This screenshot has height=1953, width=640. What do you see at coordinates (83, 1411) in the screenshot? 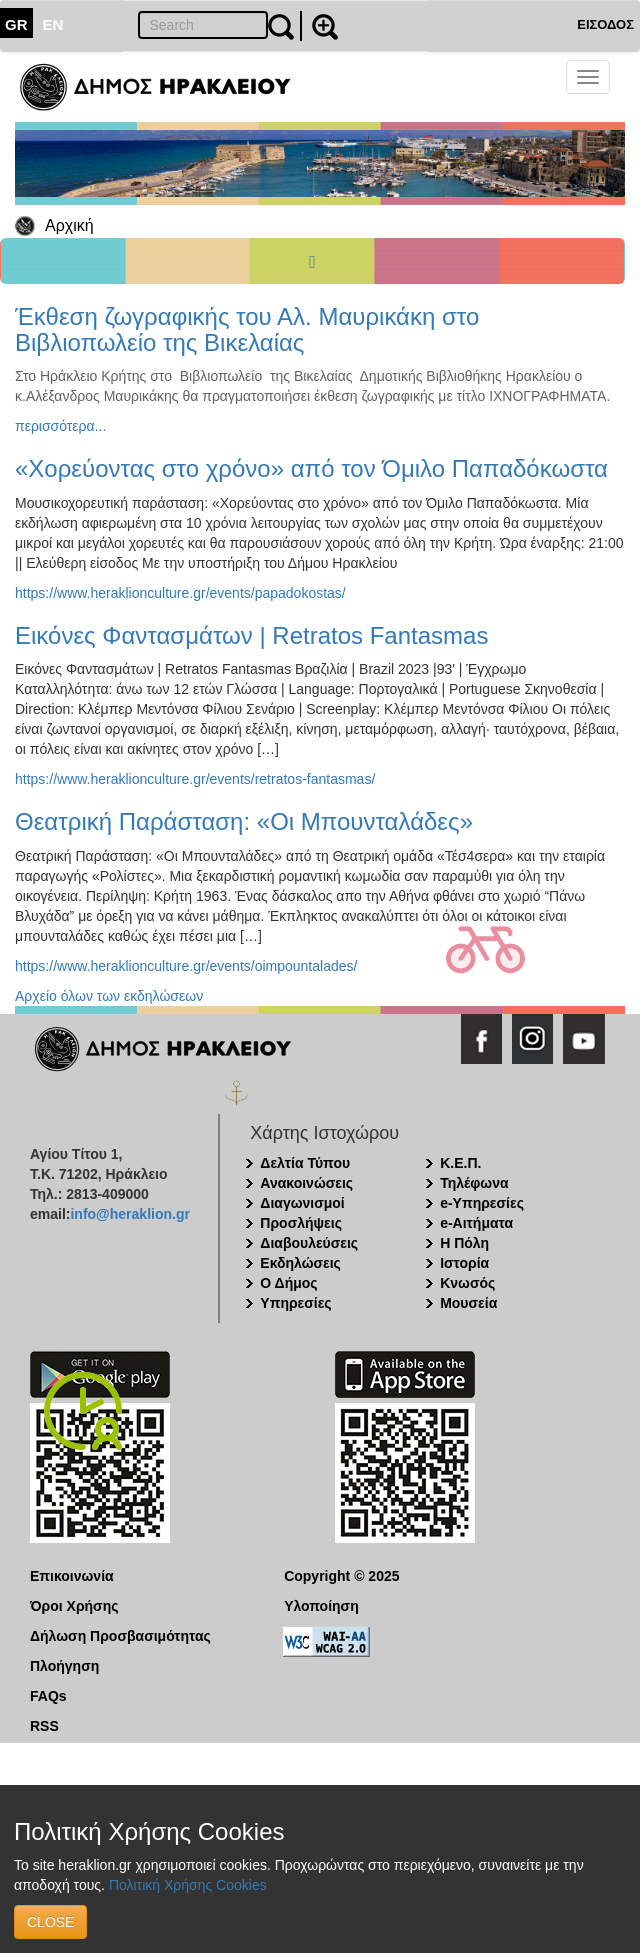
I see `view user's time or schedule` at bounding box center [83, 1411].